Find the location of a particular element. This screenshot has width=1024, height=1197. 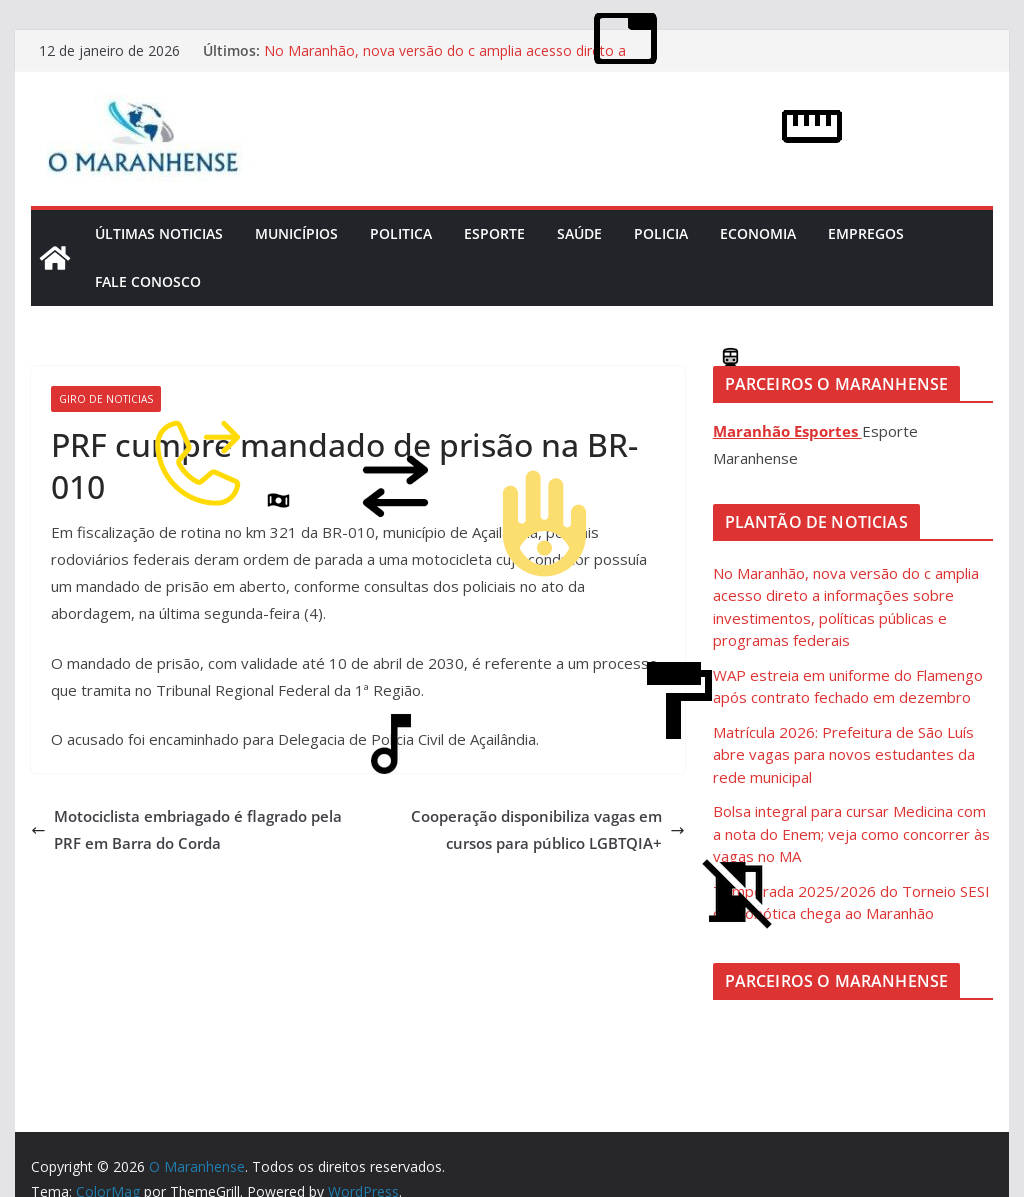

access hand tracking or gesture recognition settings is located at coordinates (544, 523).